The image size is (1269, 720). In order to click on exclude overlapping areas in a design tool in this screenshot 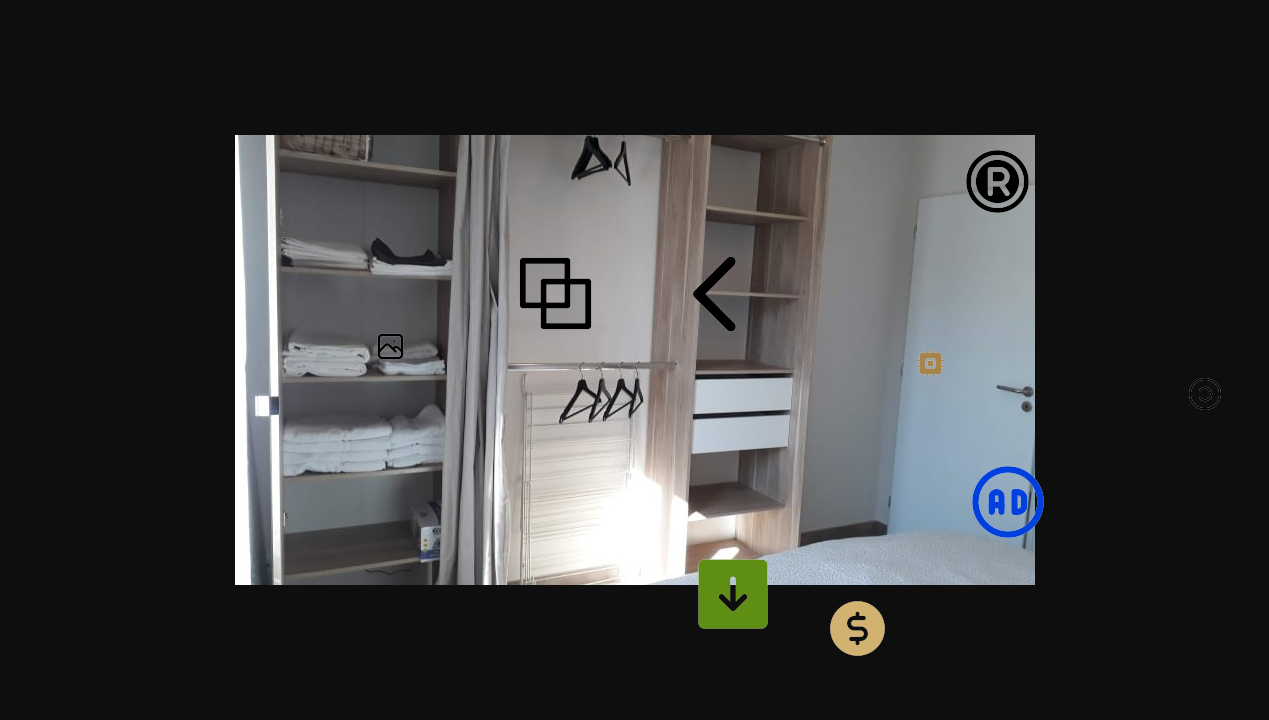, I will do `click(555, 293)`.